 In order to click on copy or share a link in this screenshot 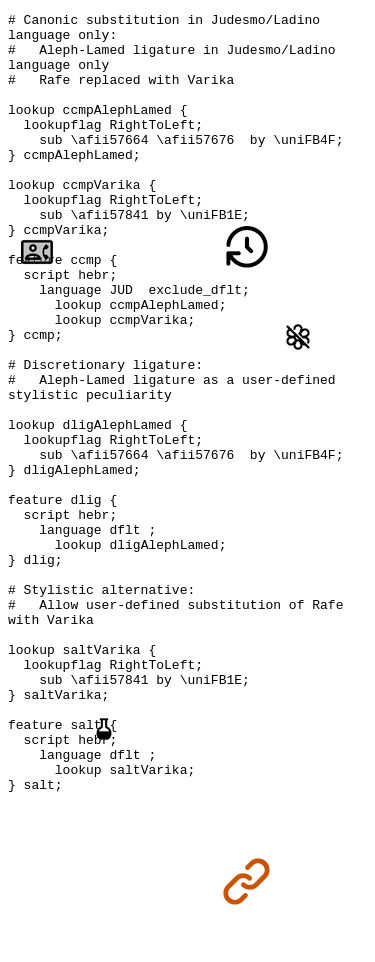, I will do `click(246, 881)`.